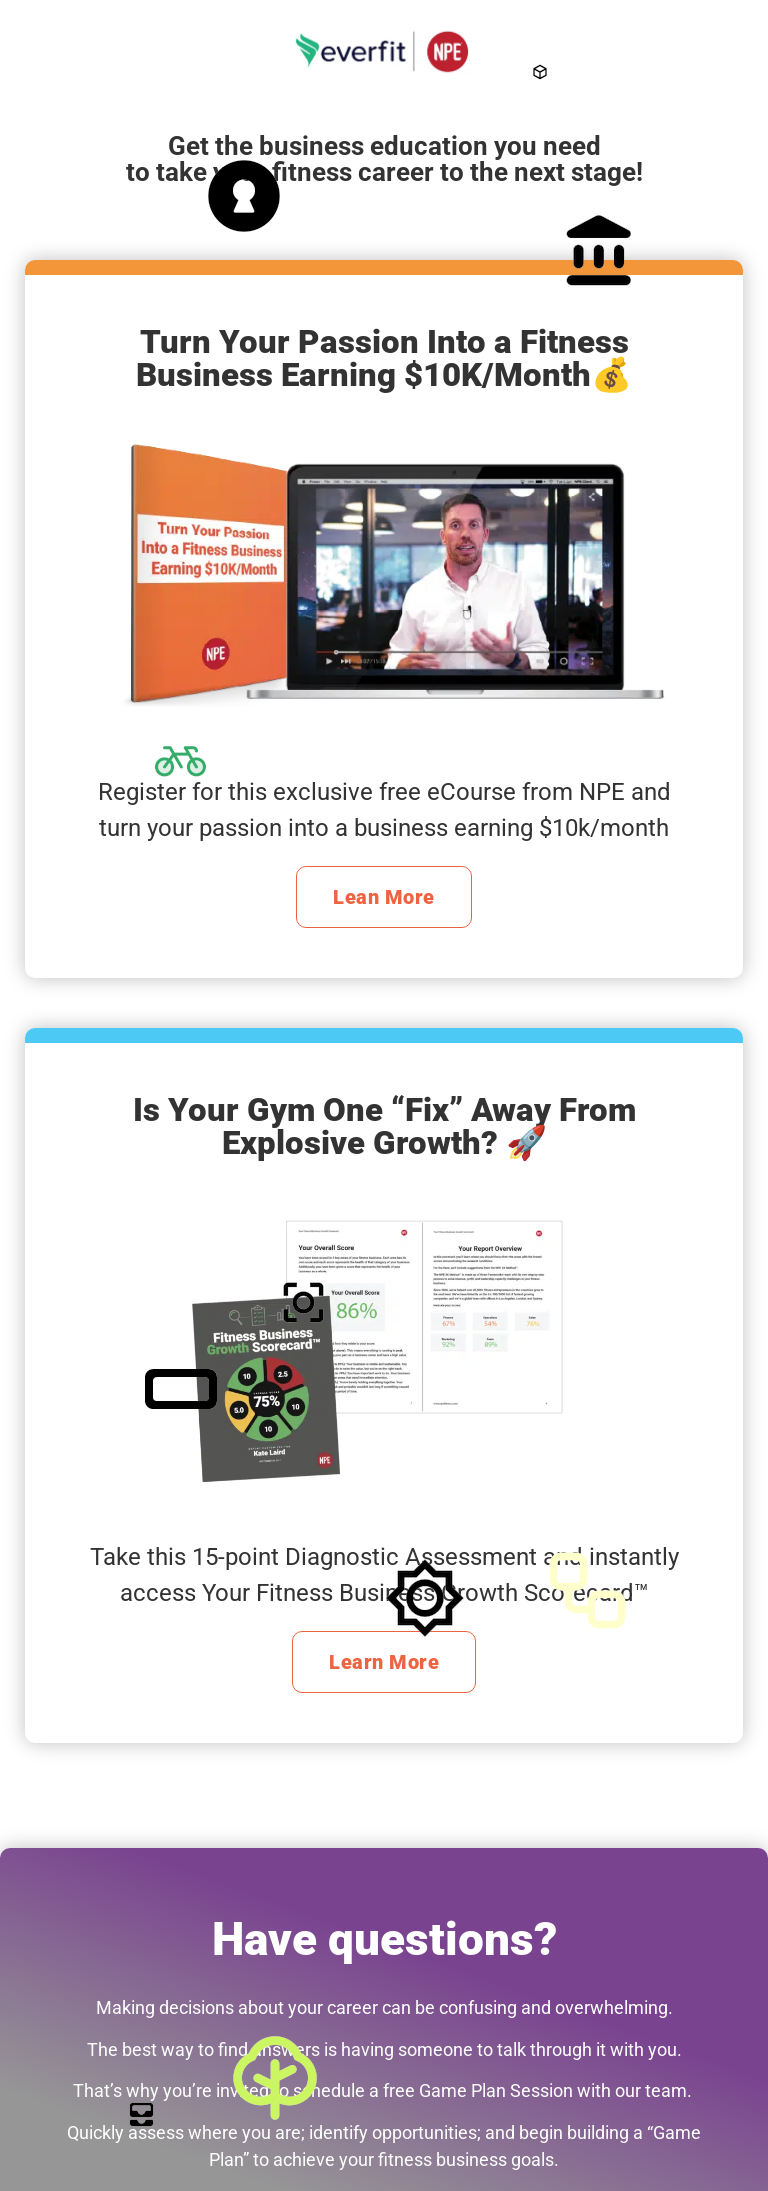  What do you see at coordinates (303, 1302) in the screenshot?
I see `center focus on camera or viewfinder` at bounding box center [303, 1302].